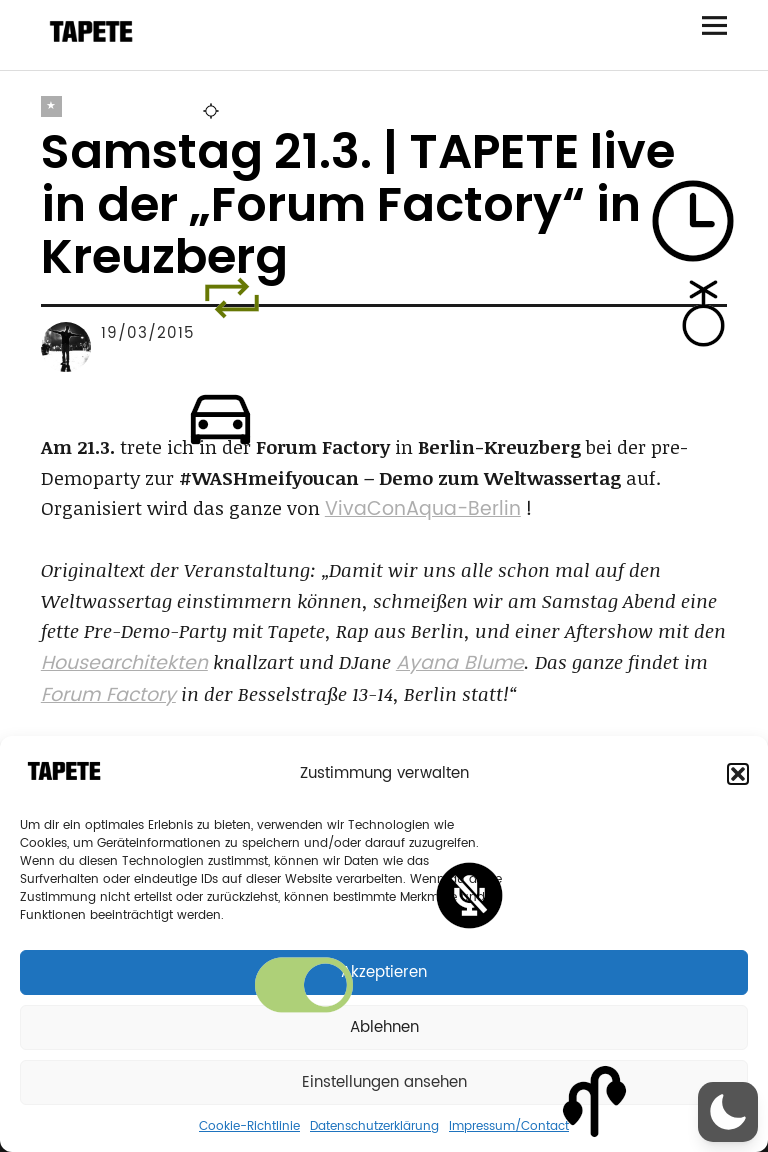 This screenshot has width=768, height=1152. Describe the element at coordinates (594, 1101) in the screenshot. I see `indicates a plant needs watering` at that location.